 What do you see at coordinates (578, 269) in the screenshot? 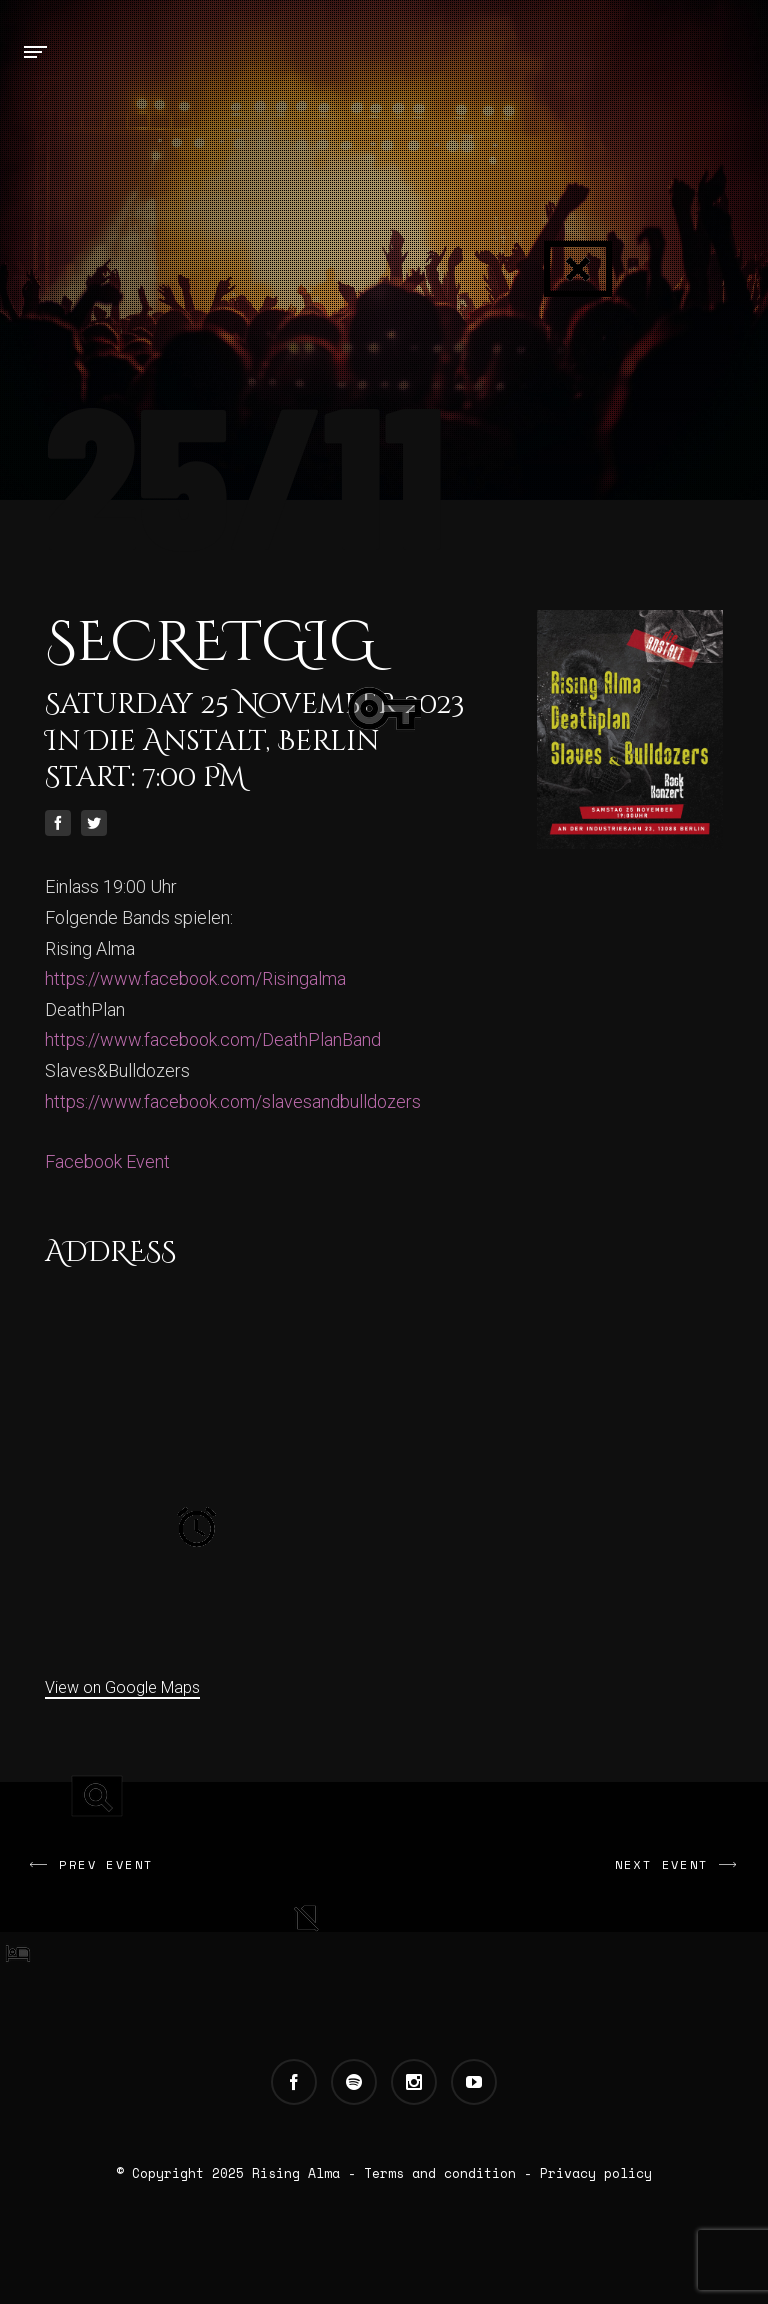
I see `cancel or close a presentation` at bounding box center [578, 269].